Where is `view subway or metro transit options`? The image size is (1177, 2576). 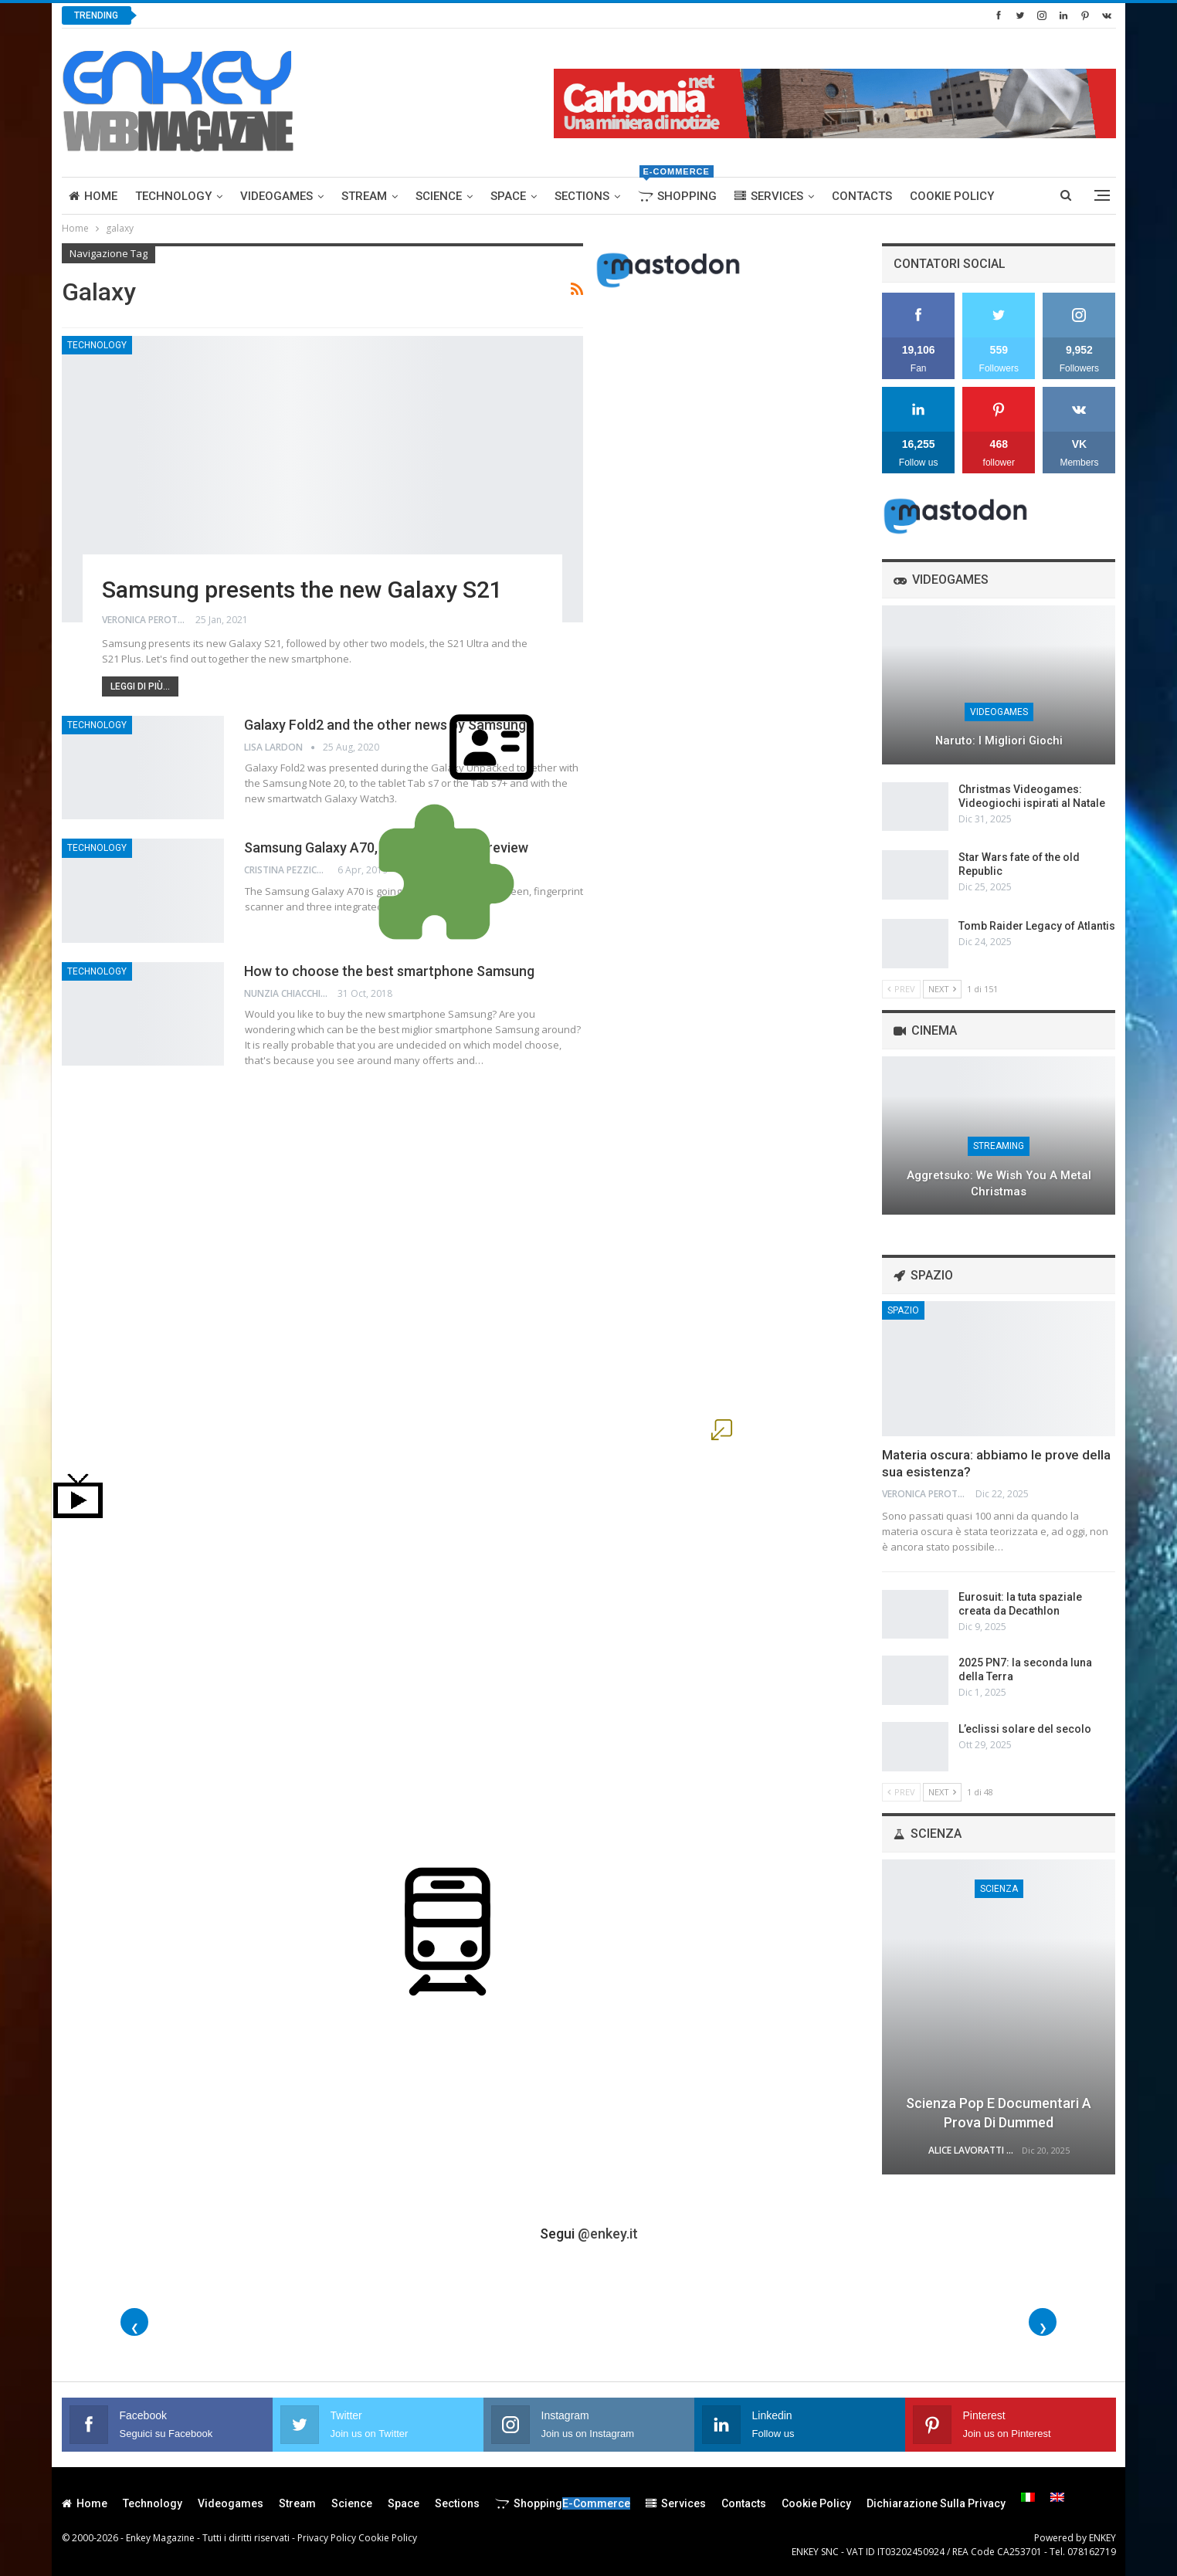 view subway or metro transit options is located at coordinates (447, 1931).